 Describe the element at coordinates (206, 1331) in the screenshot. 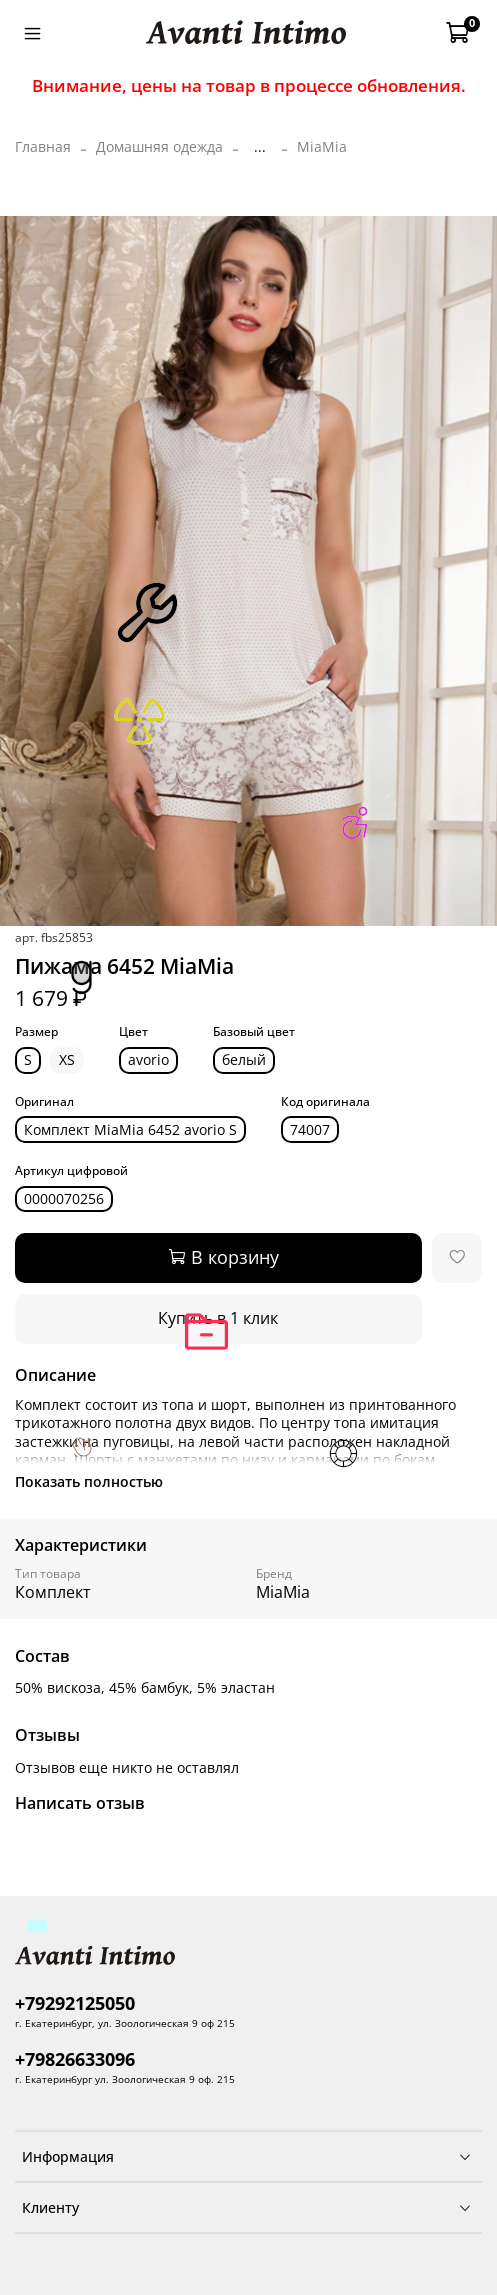

I see `remove a file or item from this folder` at that location.